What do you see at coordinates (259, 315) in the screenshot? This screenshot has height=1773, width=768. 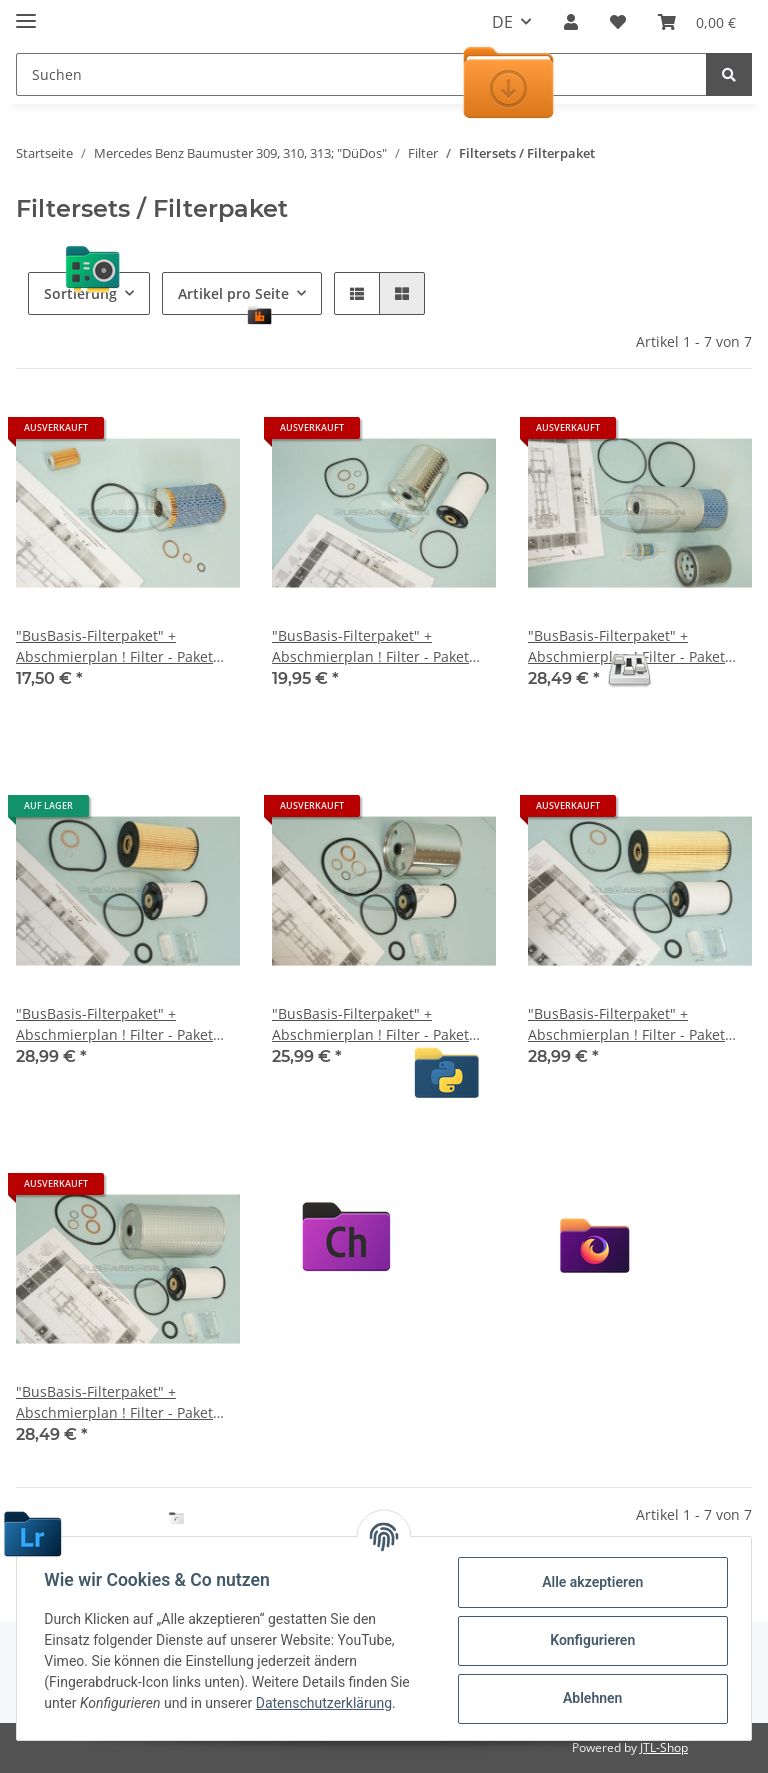 I see `open folder containing RabbitMQ configuration files` at bounding box center [259, 315].